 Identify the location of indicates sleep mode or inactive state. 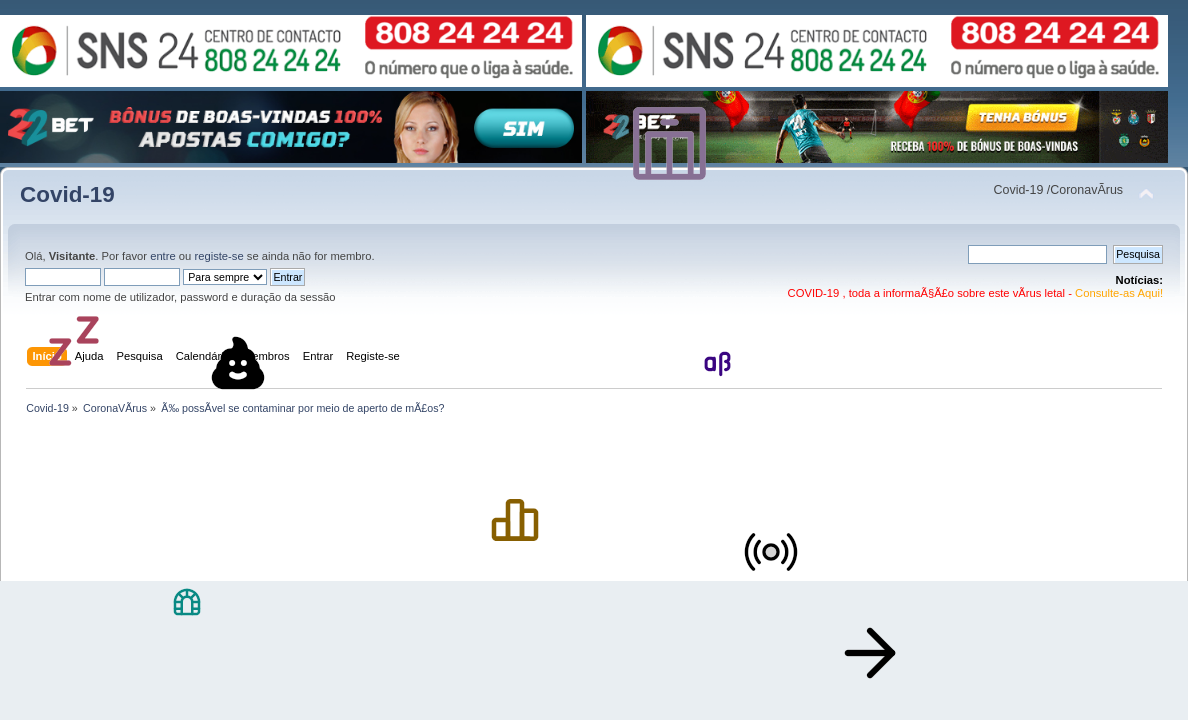
(74, 341).